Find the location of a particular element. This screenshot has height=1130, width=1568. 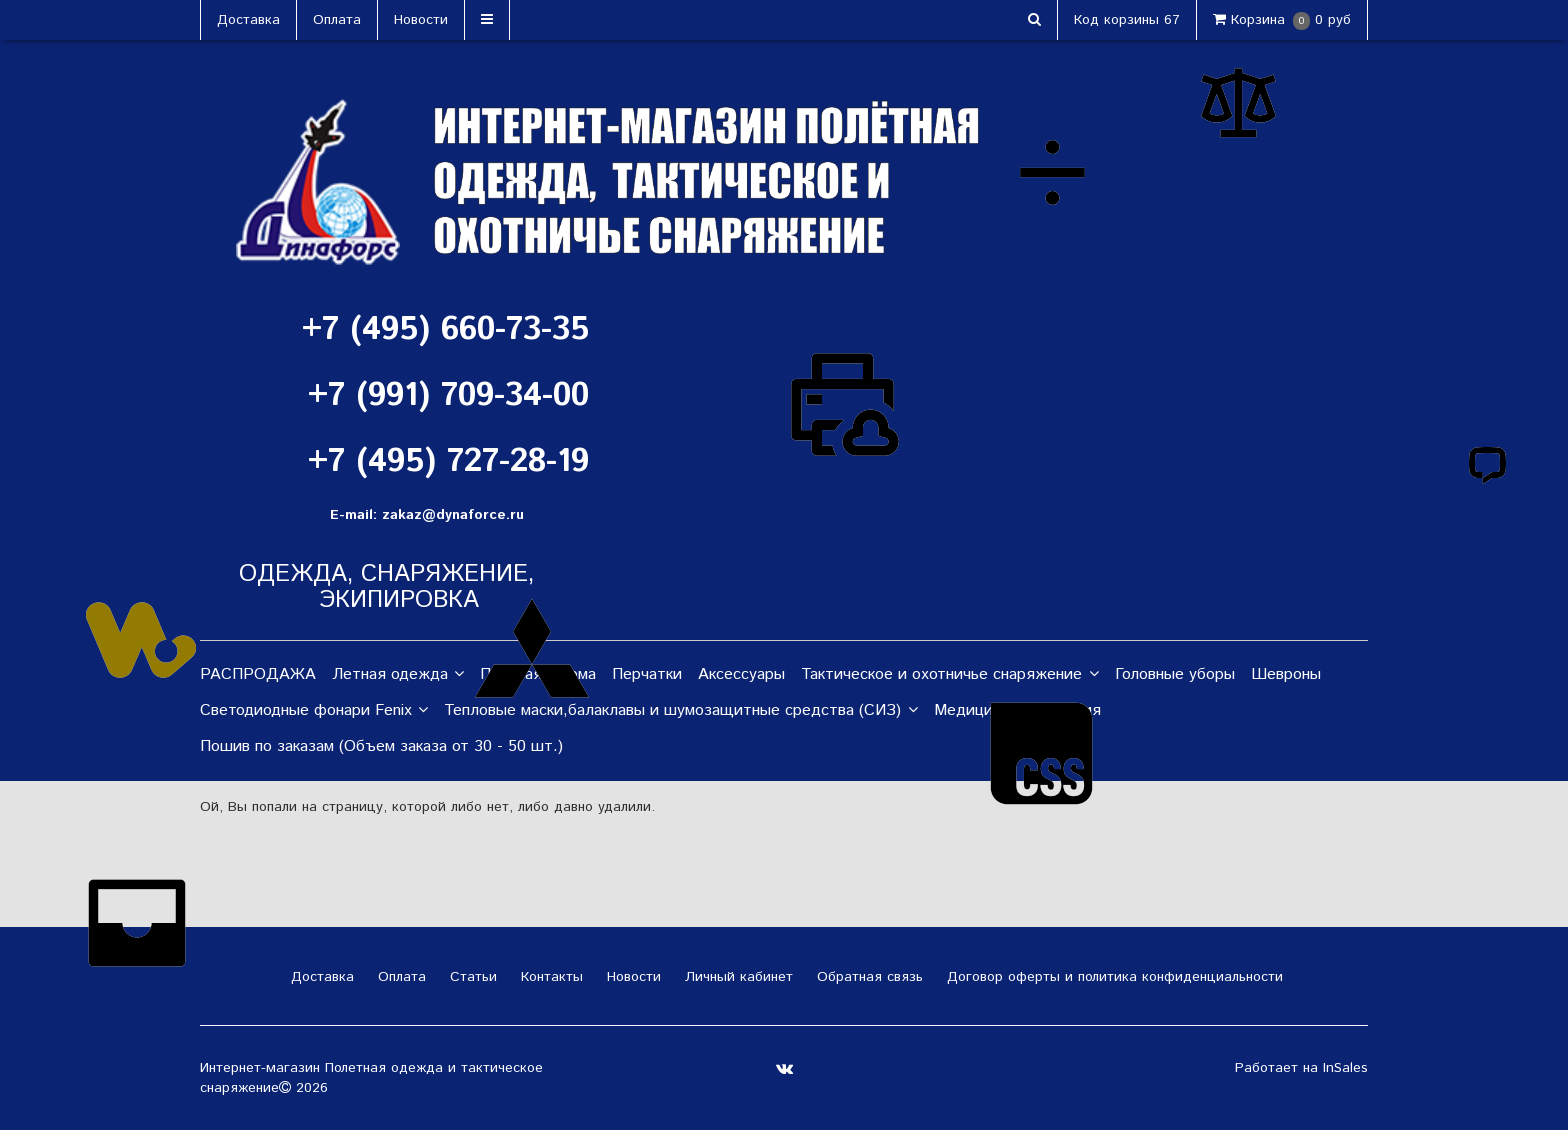

access legal or terms of service information is located at coordinates (1238, 104).